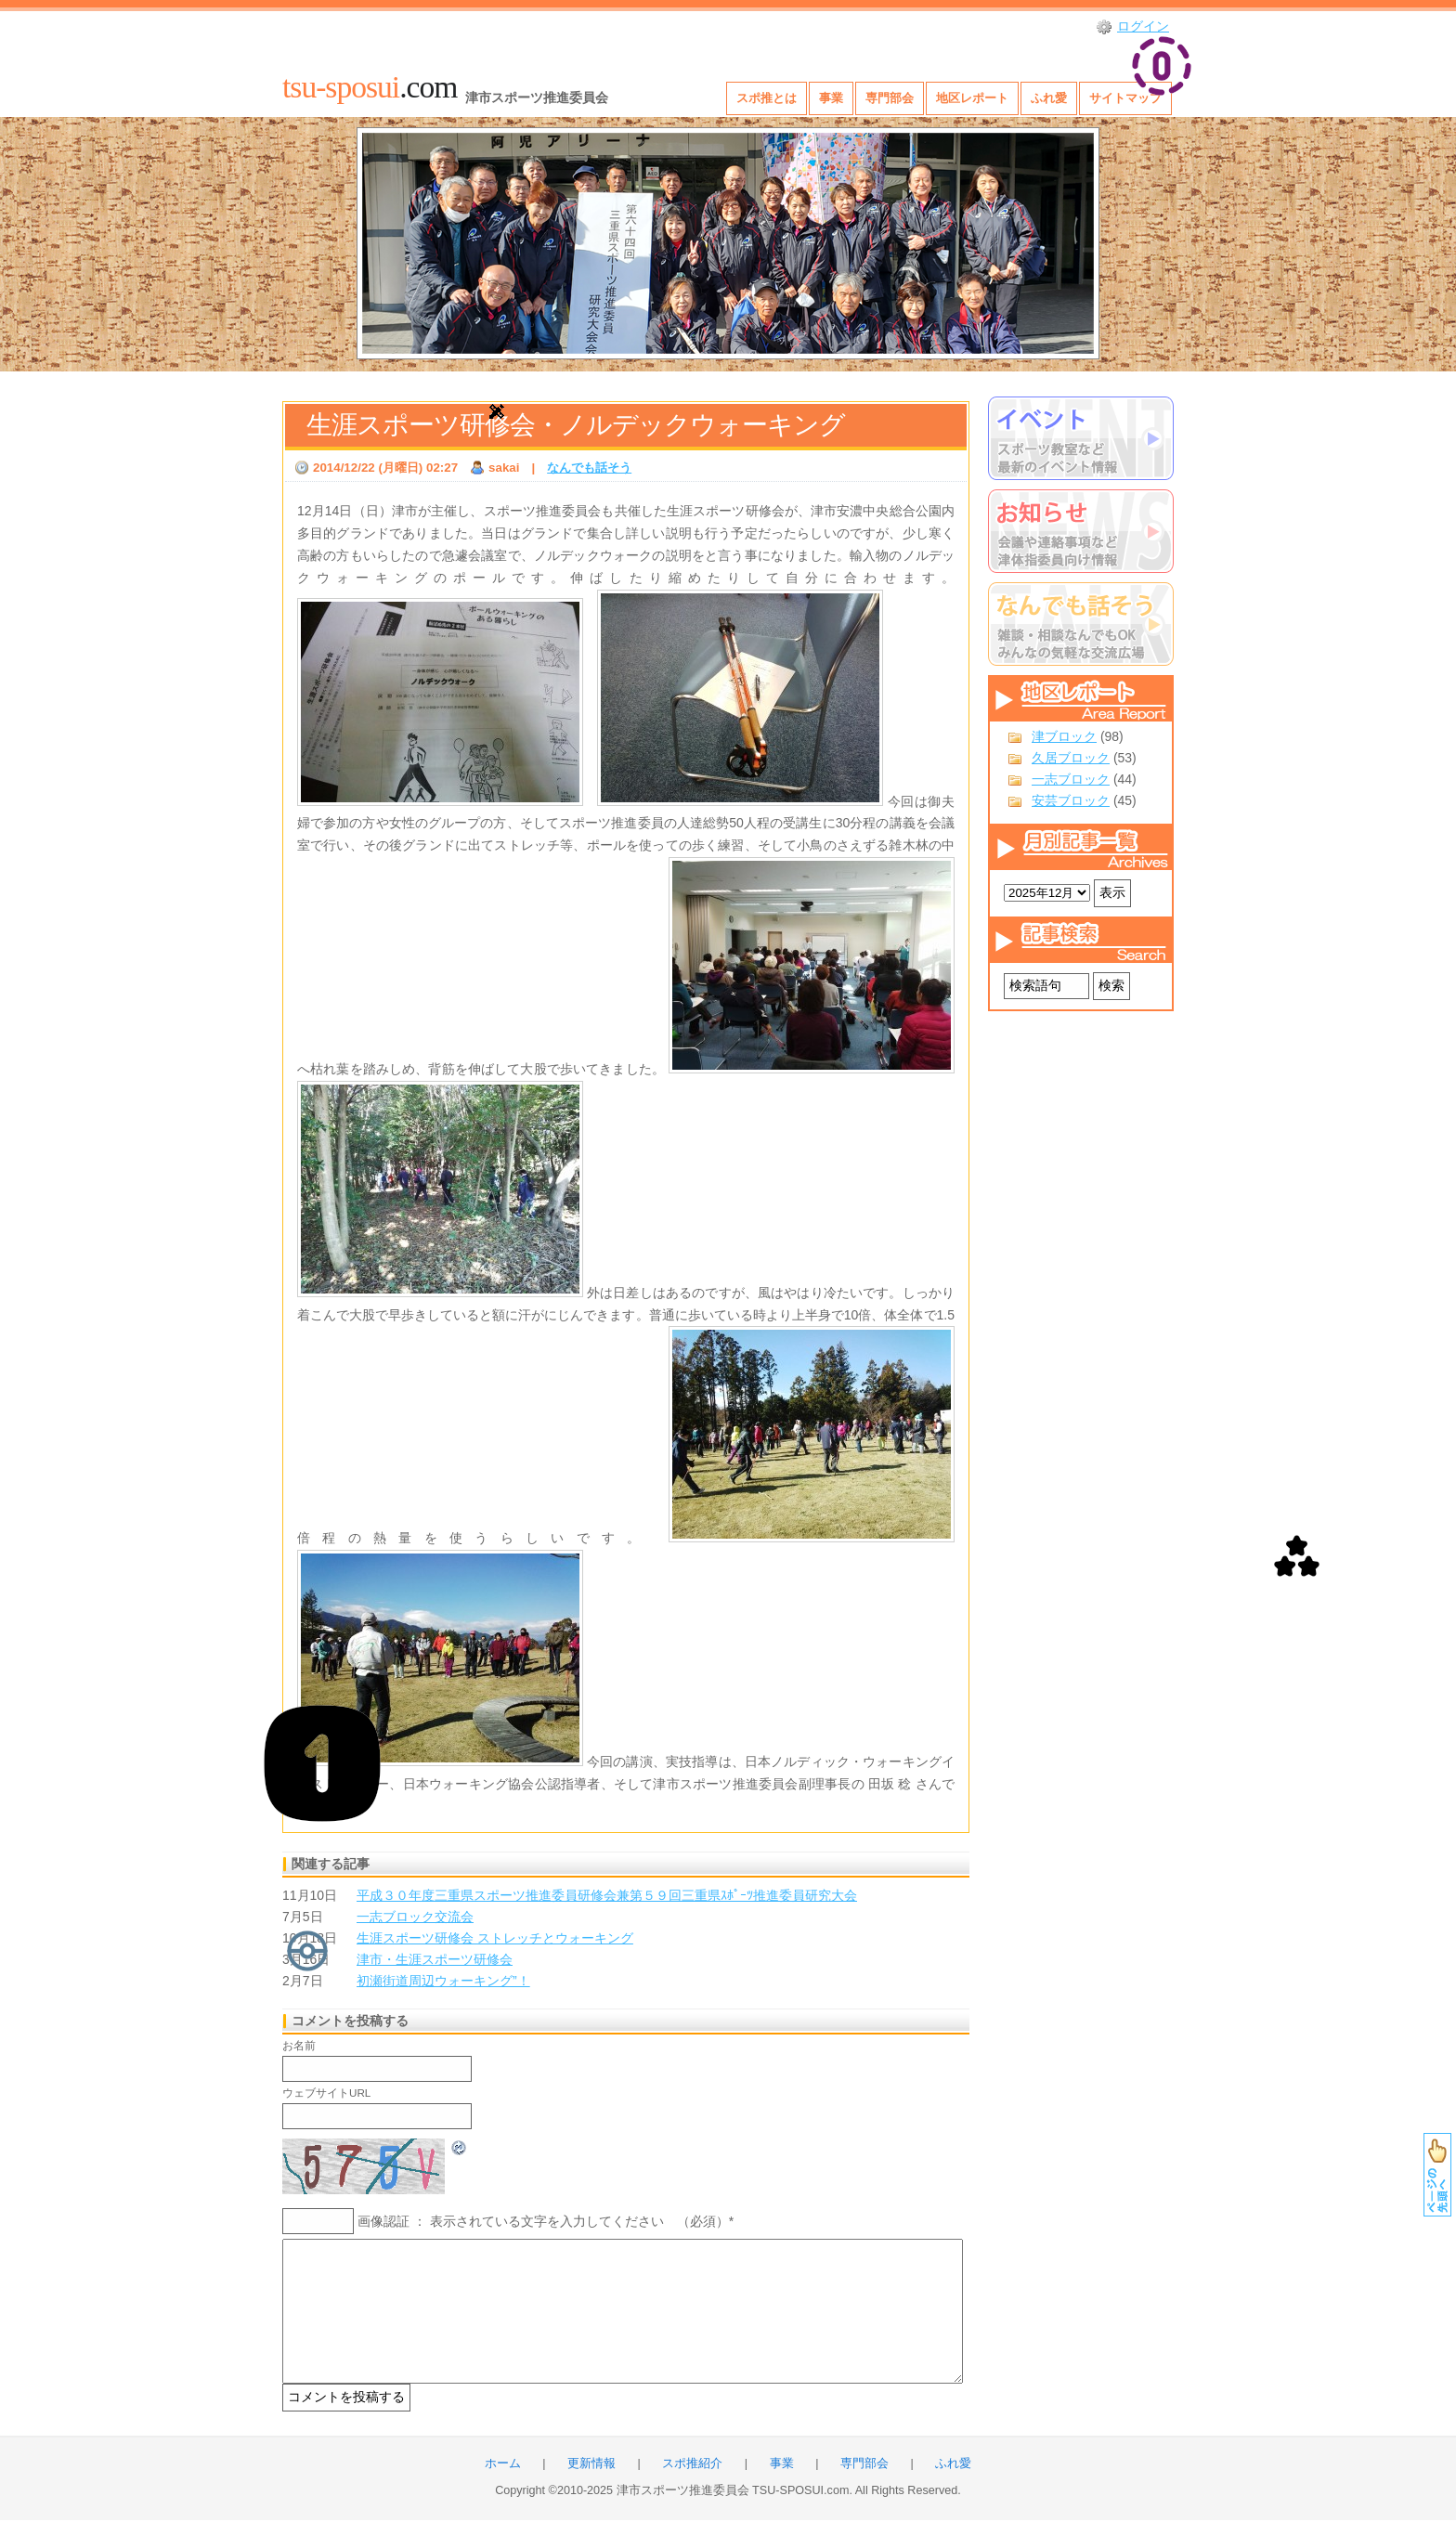 Image resolution: width=1456 pixels, height=2548 pixels. What do you see at coordinates (1296, 1555) in the screenshot?
I see `view ratings or reviews` at bounding box center [1296, 1555].